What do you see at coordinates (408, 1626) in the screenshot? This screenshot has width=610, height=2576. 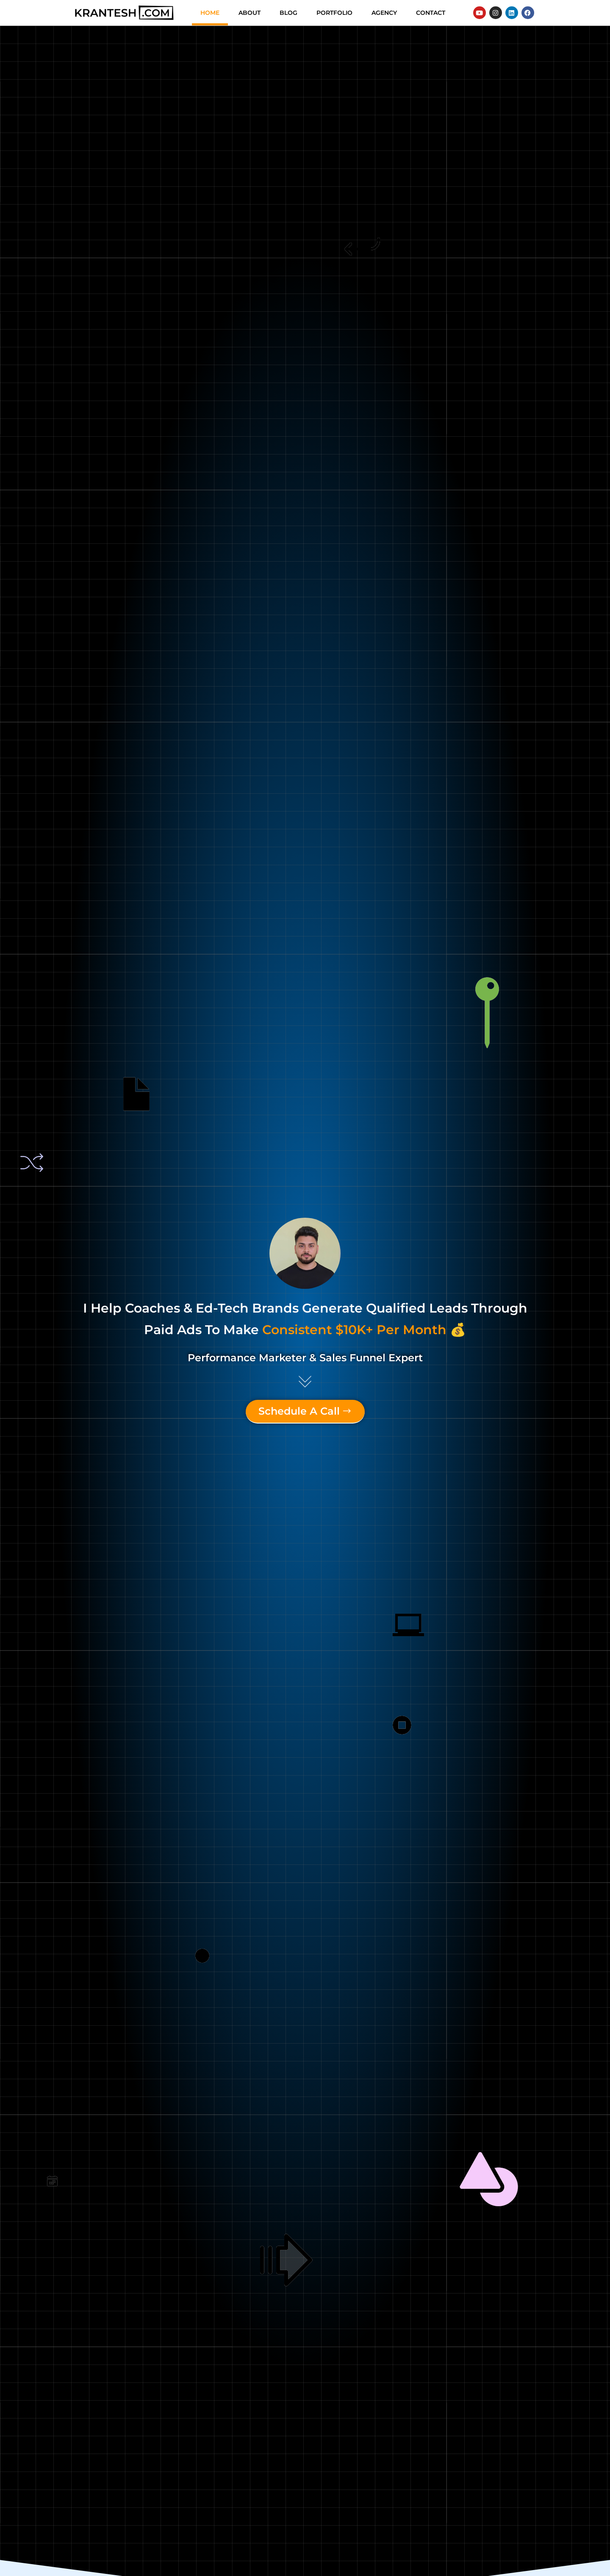 I see `open windows laptop settings` at bounding box center [408, 1626].